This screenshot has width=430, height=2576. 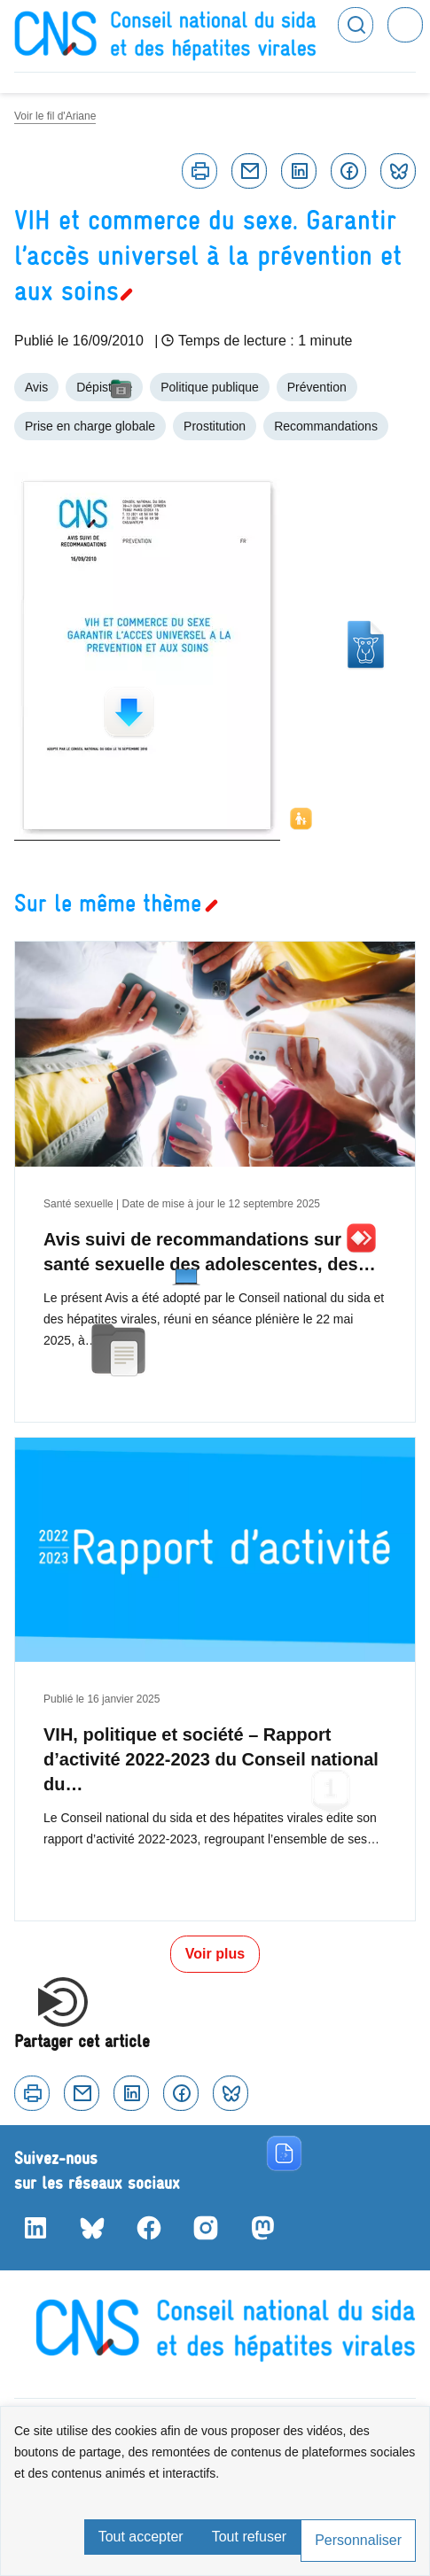 I want to click on open kget download manager, so click(x=129, y=711).